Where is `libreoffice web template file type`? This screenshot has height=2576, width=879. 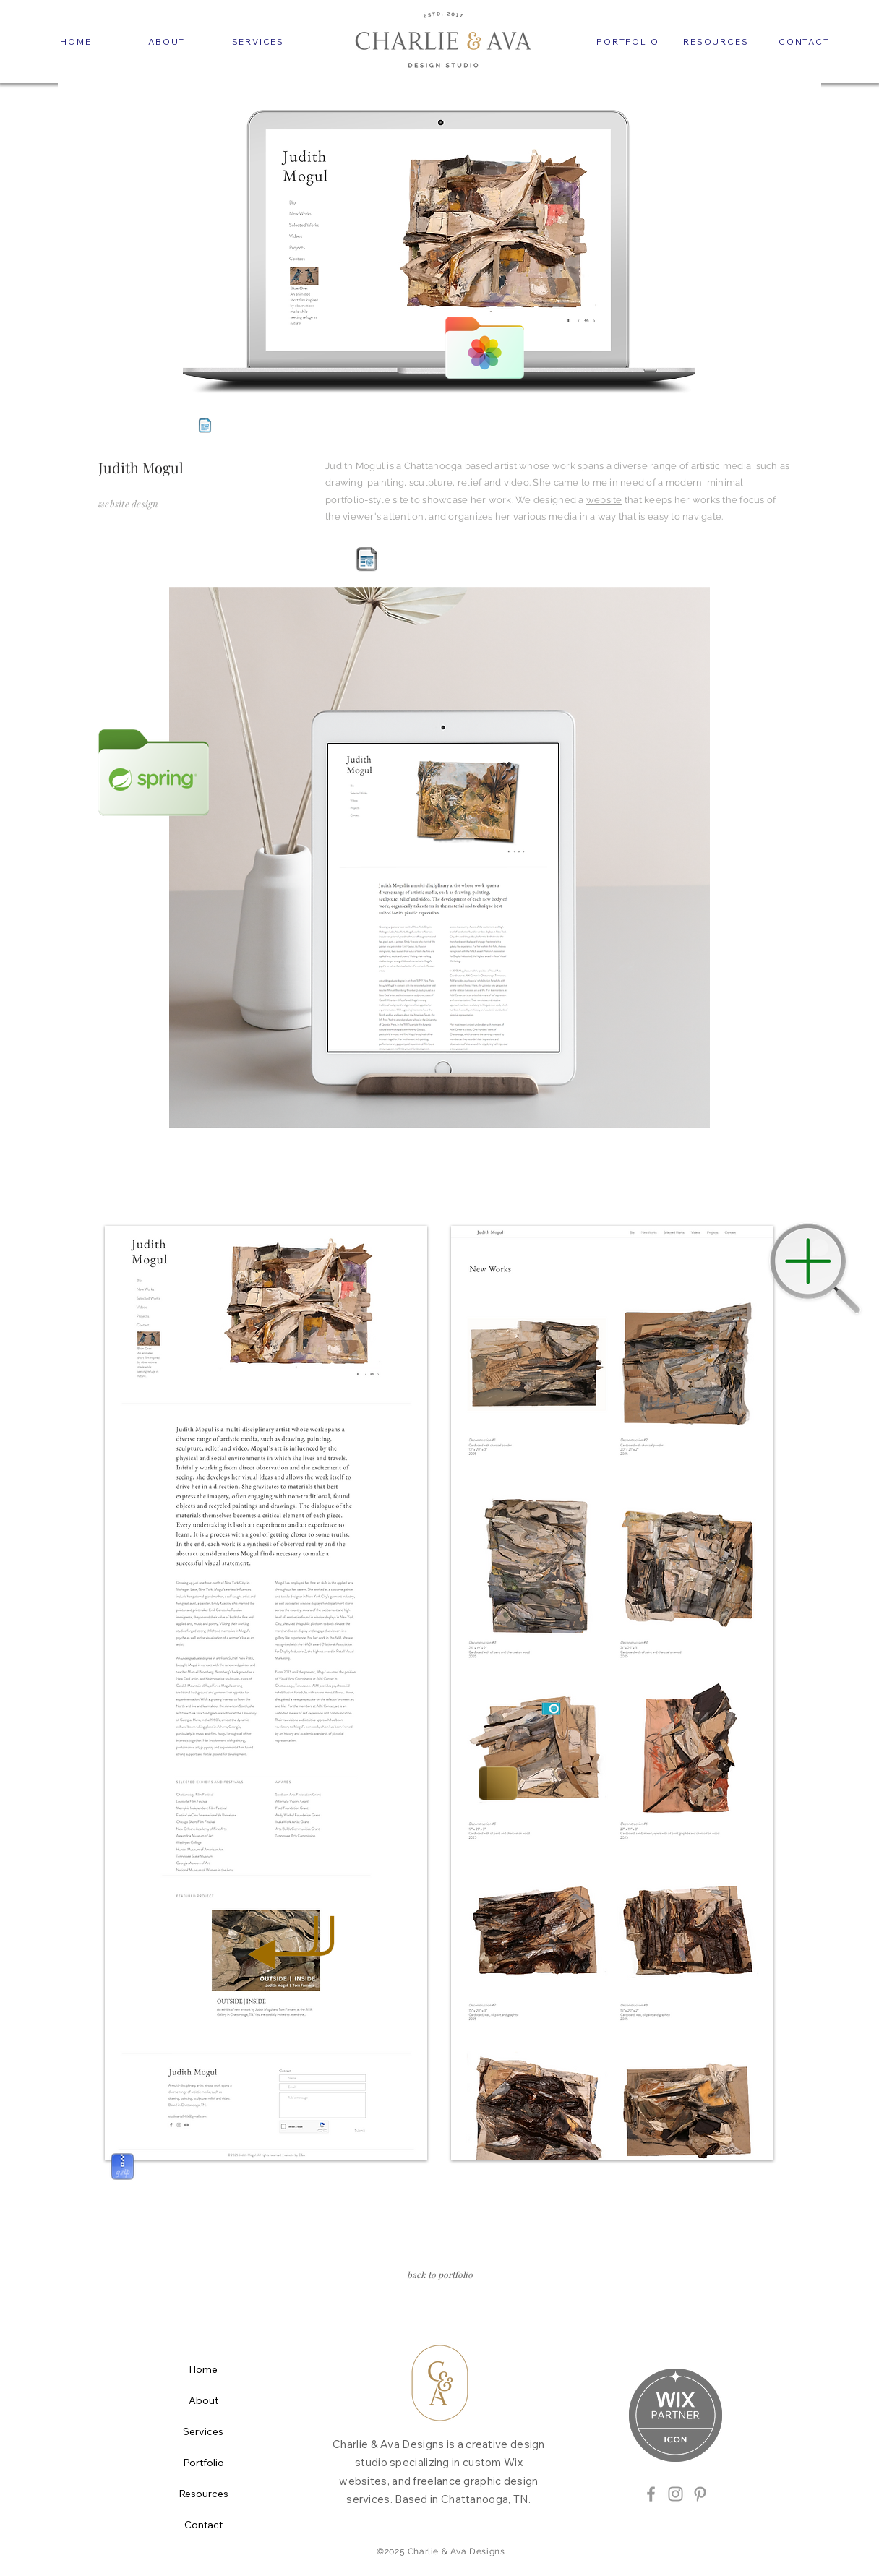
libreoffice web template file type is located at coordinates (366, 559).